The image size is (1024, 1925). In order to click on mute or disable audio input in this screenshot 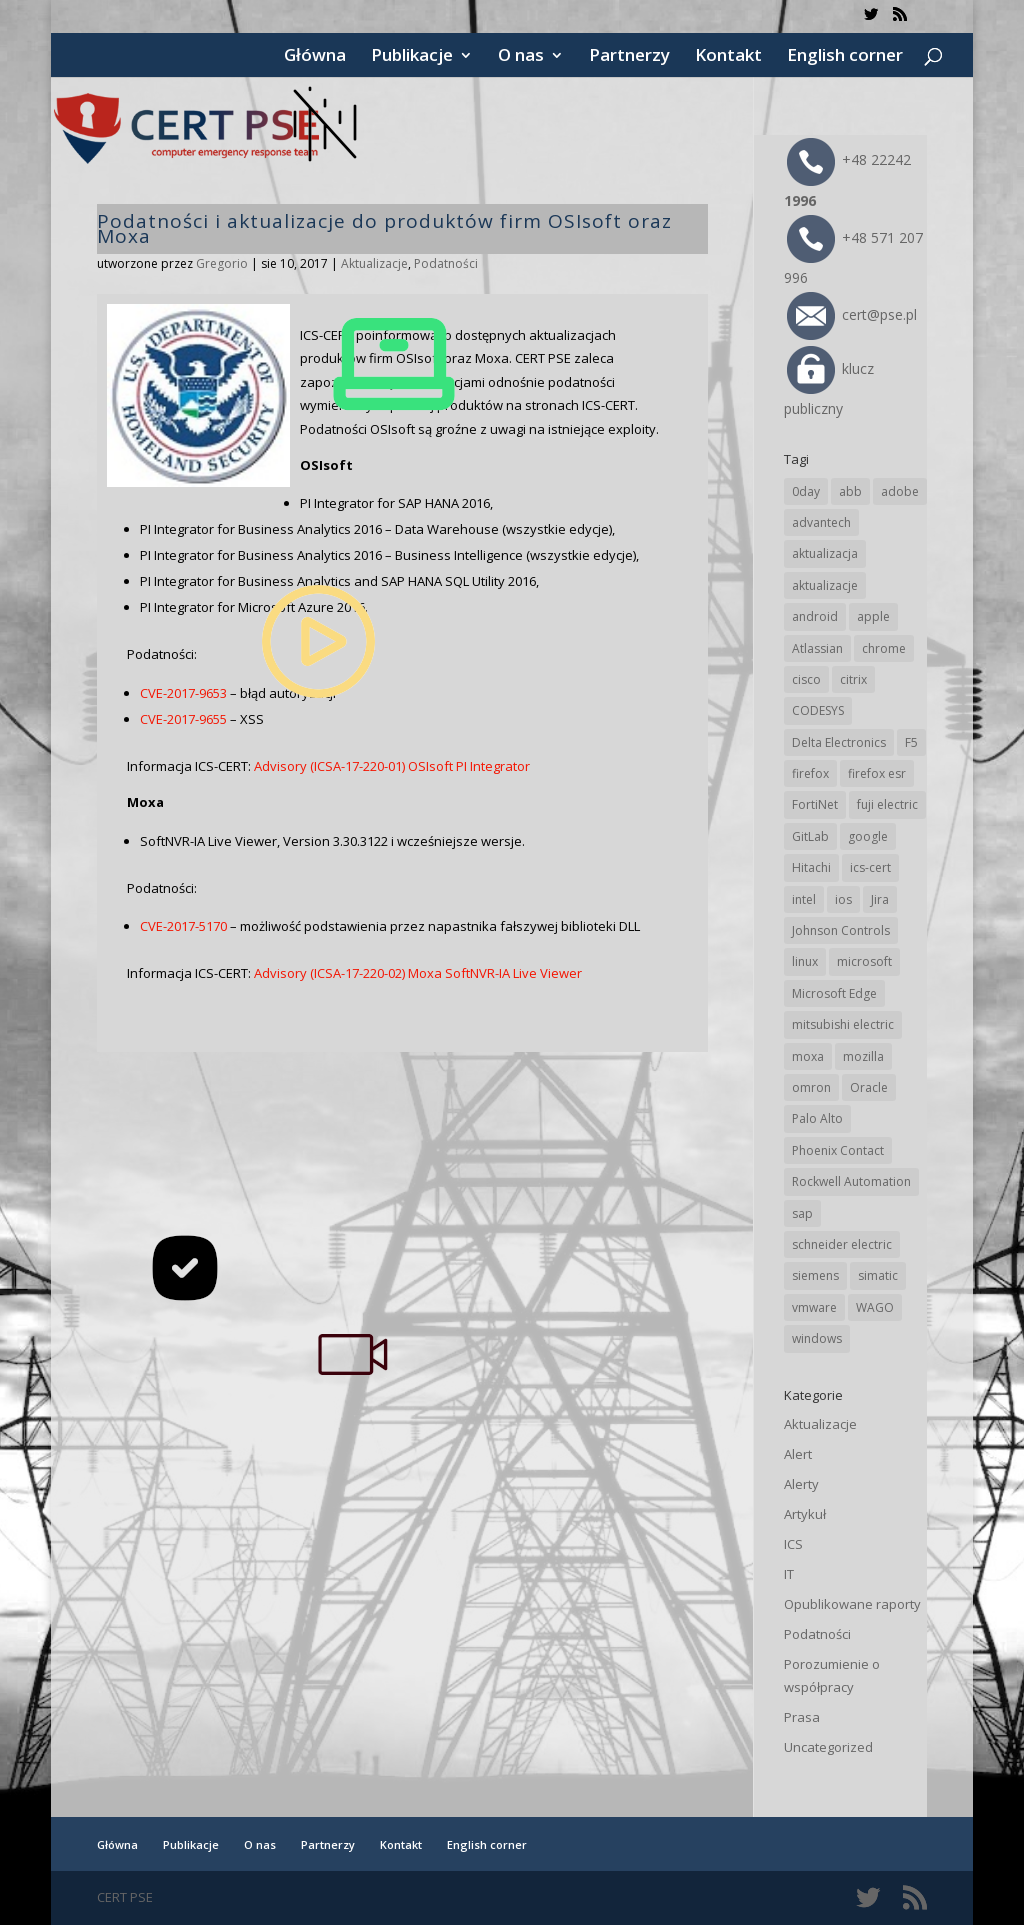, I will do `click(325, 124)`.